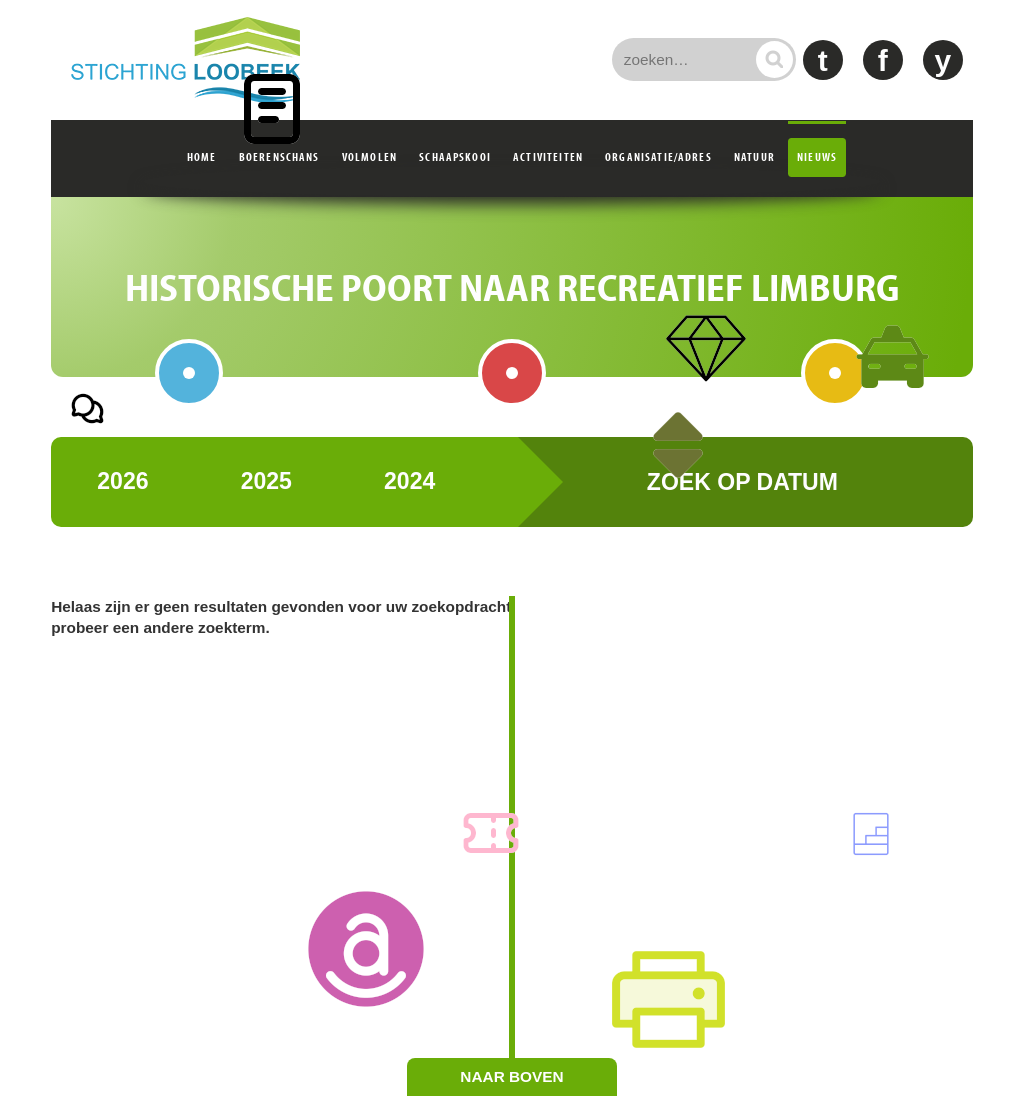  What do you see at coordinates (871, 834) in the screenshot?
I see `access stairway or floor navigation` at bounding box center [871, 834].